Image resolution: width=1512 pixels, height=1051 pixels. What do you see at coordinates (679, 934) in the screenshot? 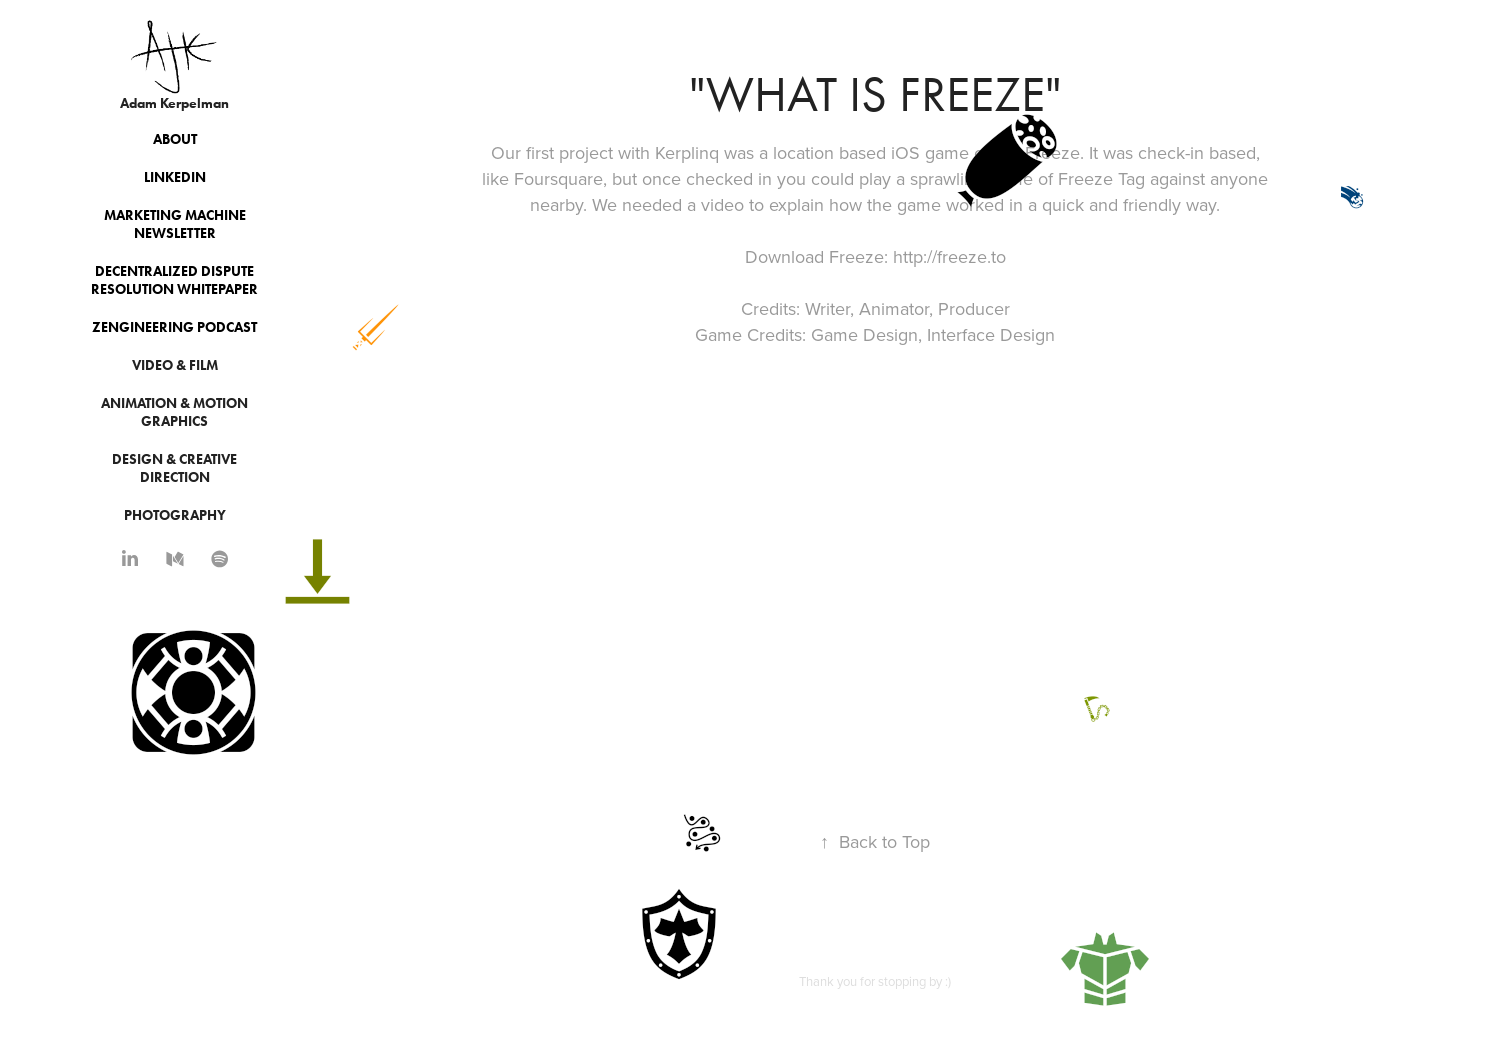
I see `activate defensive ability or shield spell` at bounding box center [679, 934].